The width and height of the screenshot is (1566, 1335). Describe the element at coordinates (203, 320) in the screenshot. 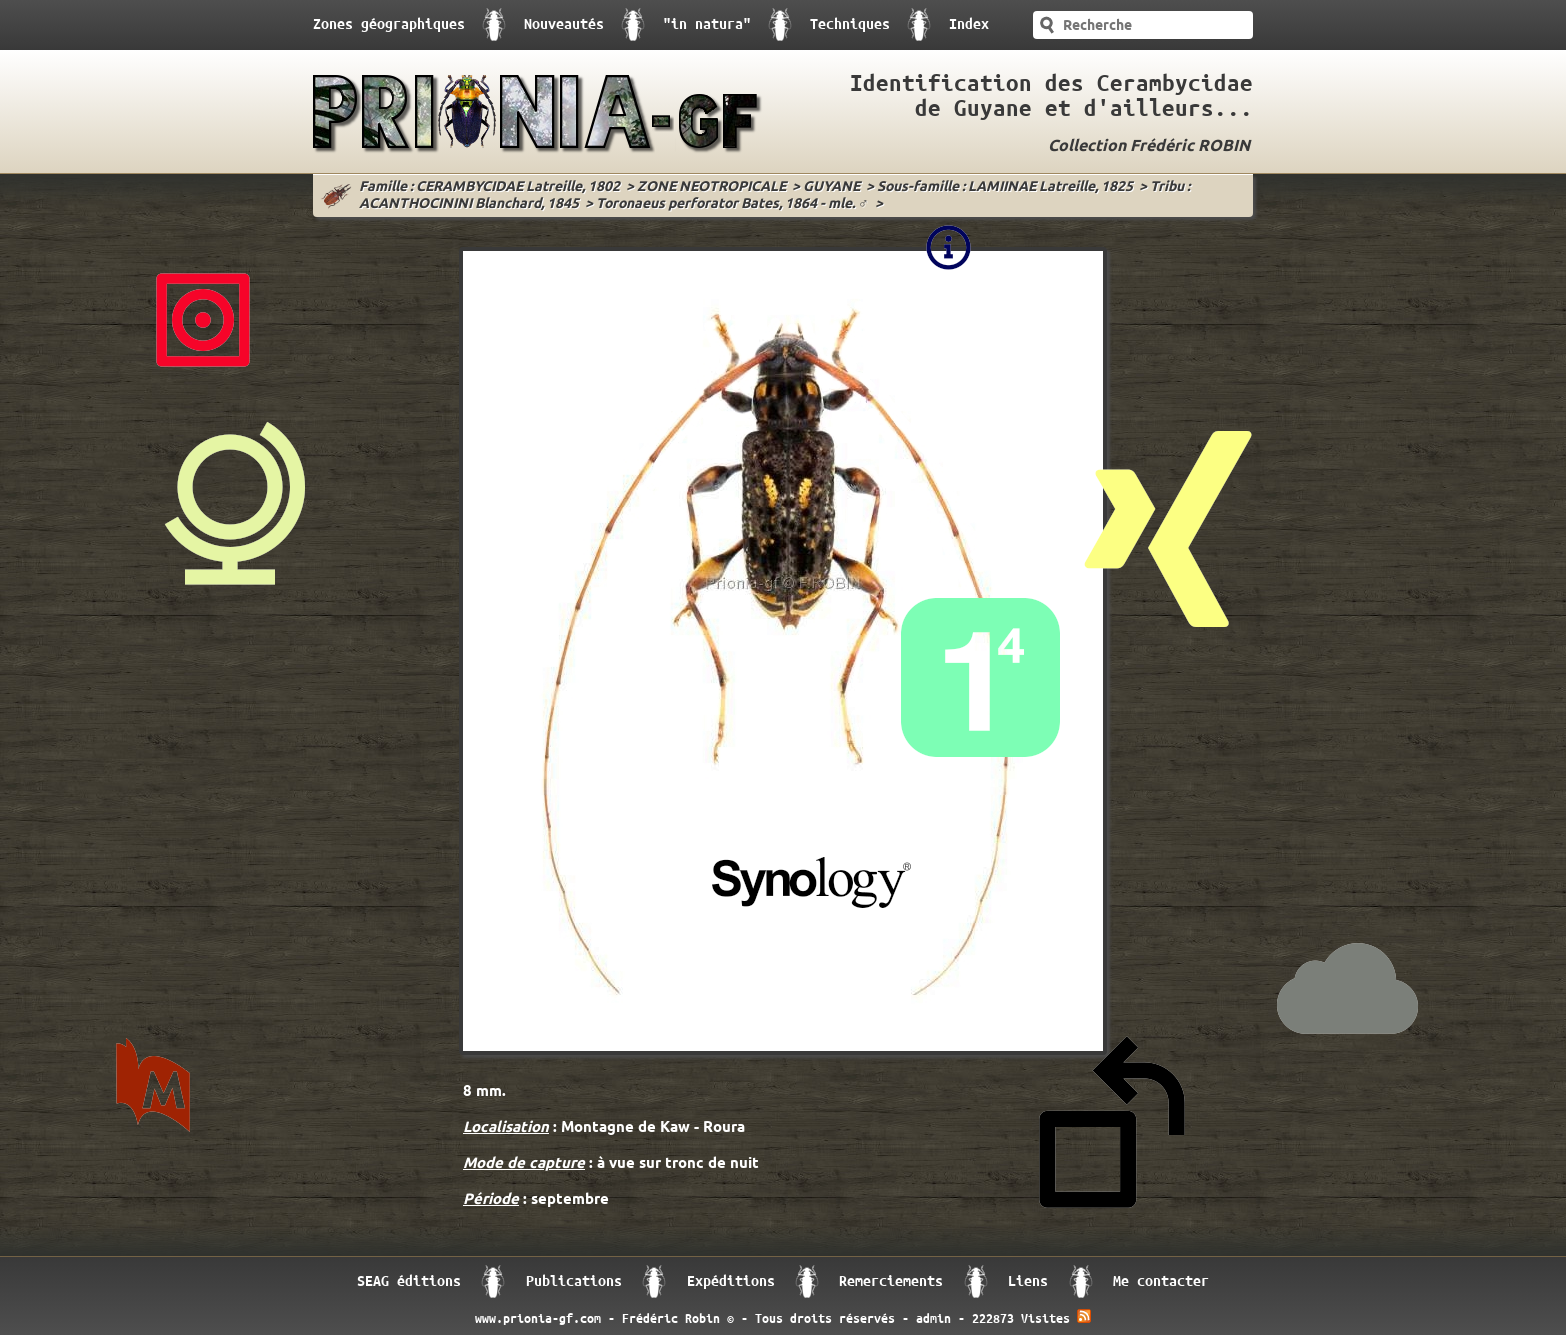

I see `adjust speaker or audio output settings` at that location.